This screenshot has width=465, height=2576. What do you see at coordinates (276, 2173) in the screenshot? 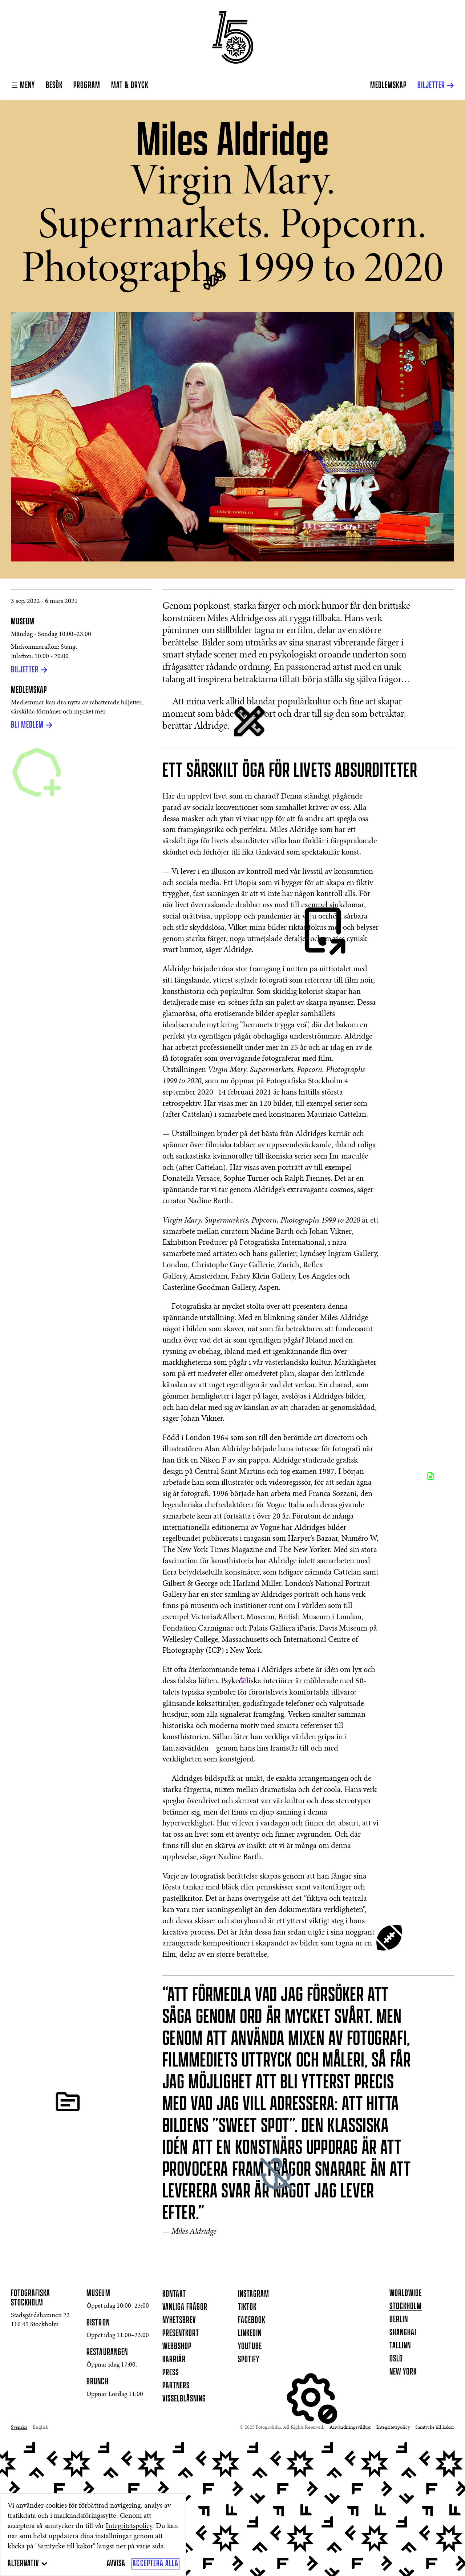
I see `disable anchor or fixed position` at bounding box center [276, 2173].